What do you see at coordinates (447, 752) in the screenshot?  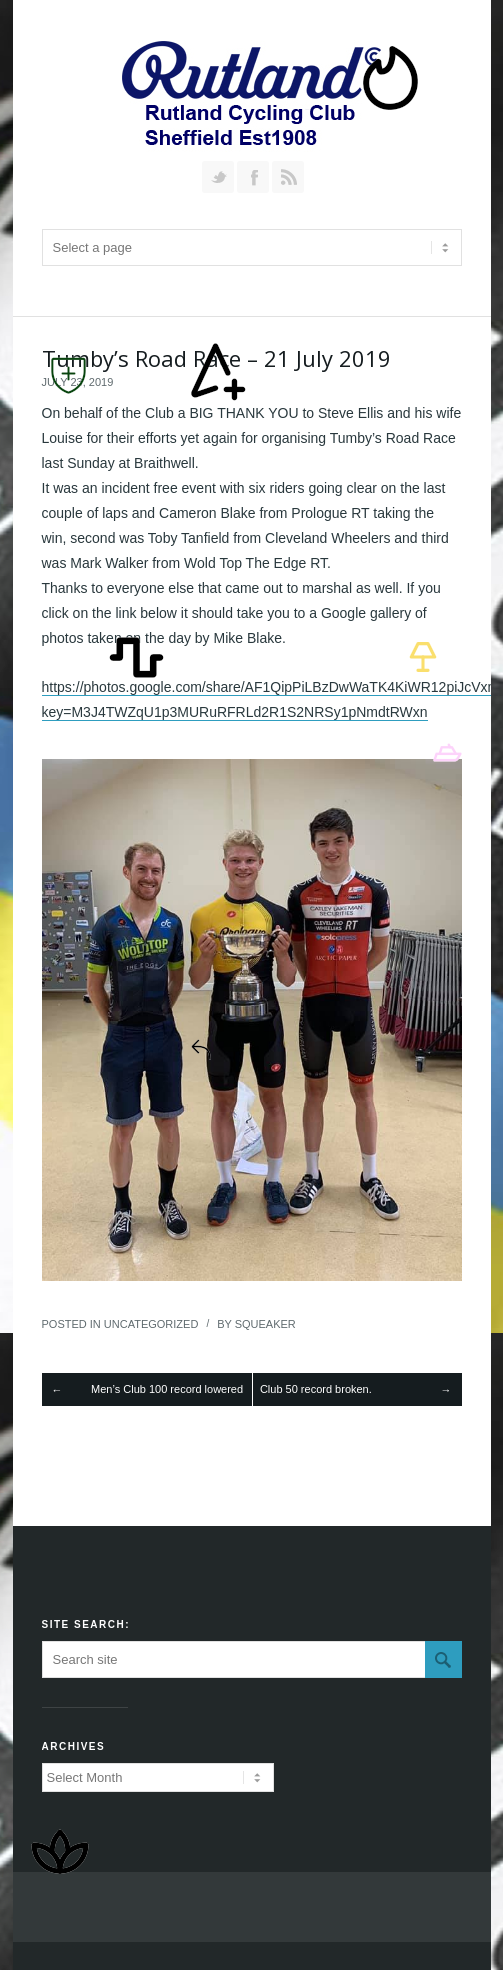 I see `select ferry as transportation option` at bounding box center [447, 752].